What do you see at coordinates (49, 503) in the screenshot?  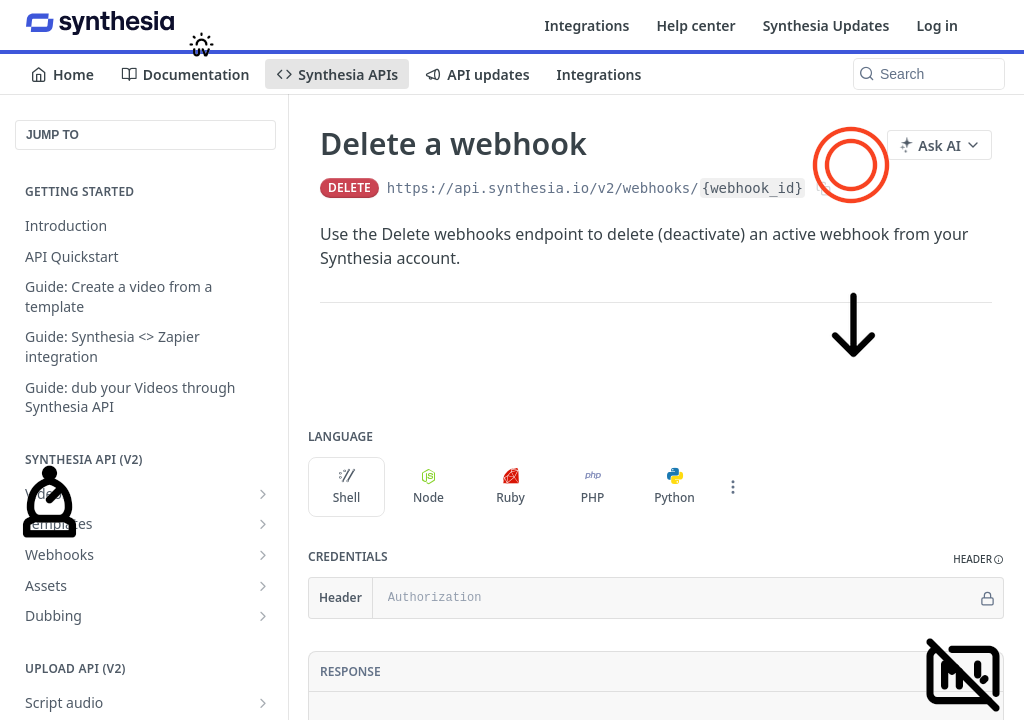 I see `play chess or access board games` at bounding box center [49, 503].